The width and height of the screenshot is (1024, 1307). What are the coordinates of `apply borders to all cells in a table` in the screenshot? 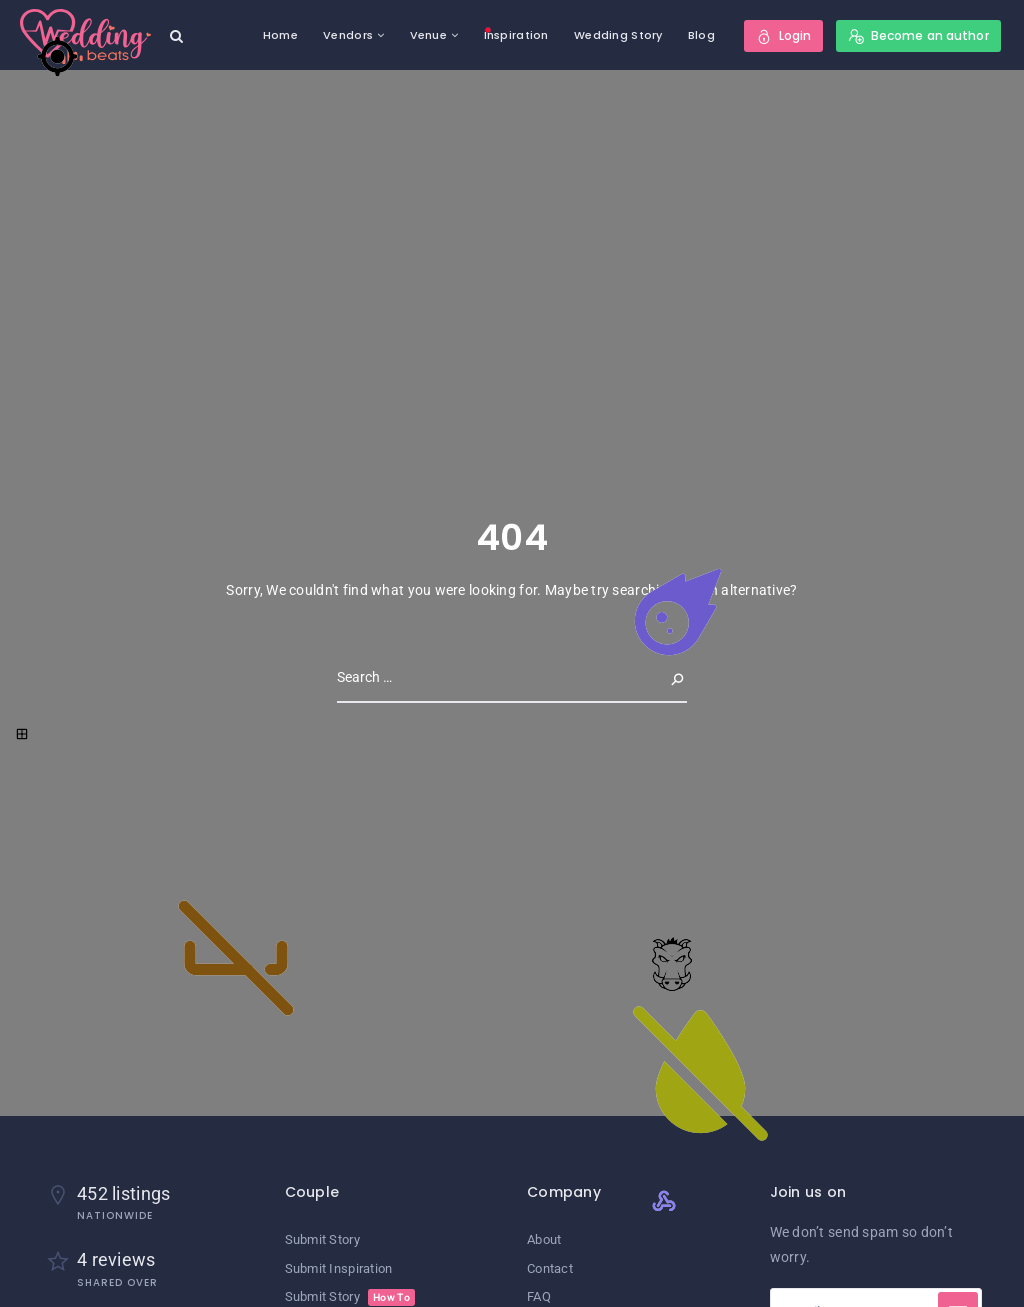 It's located at (22, 734).